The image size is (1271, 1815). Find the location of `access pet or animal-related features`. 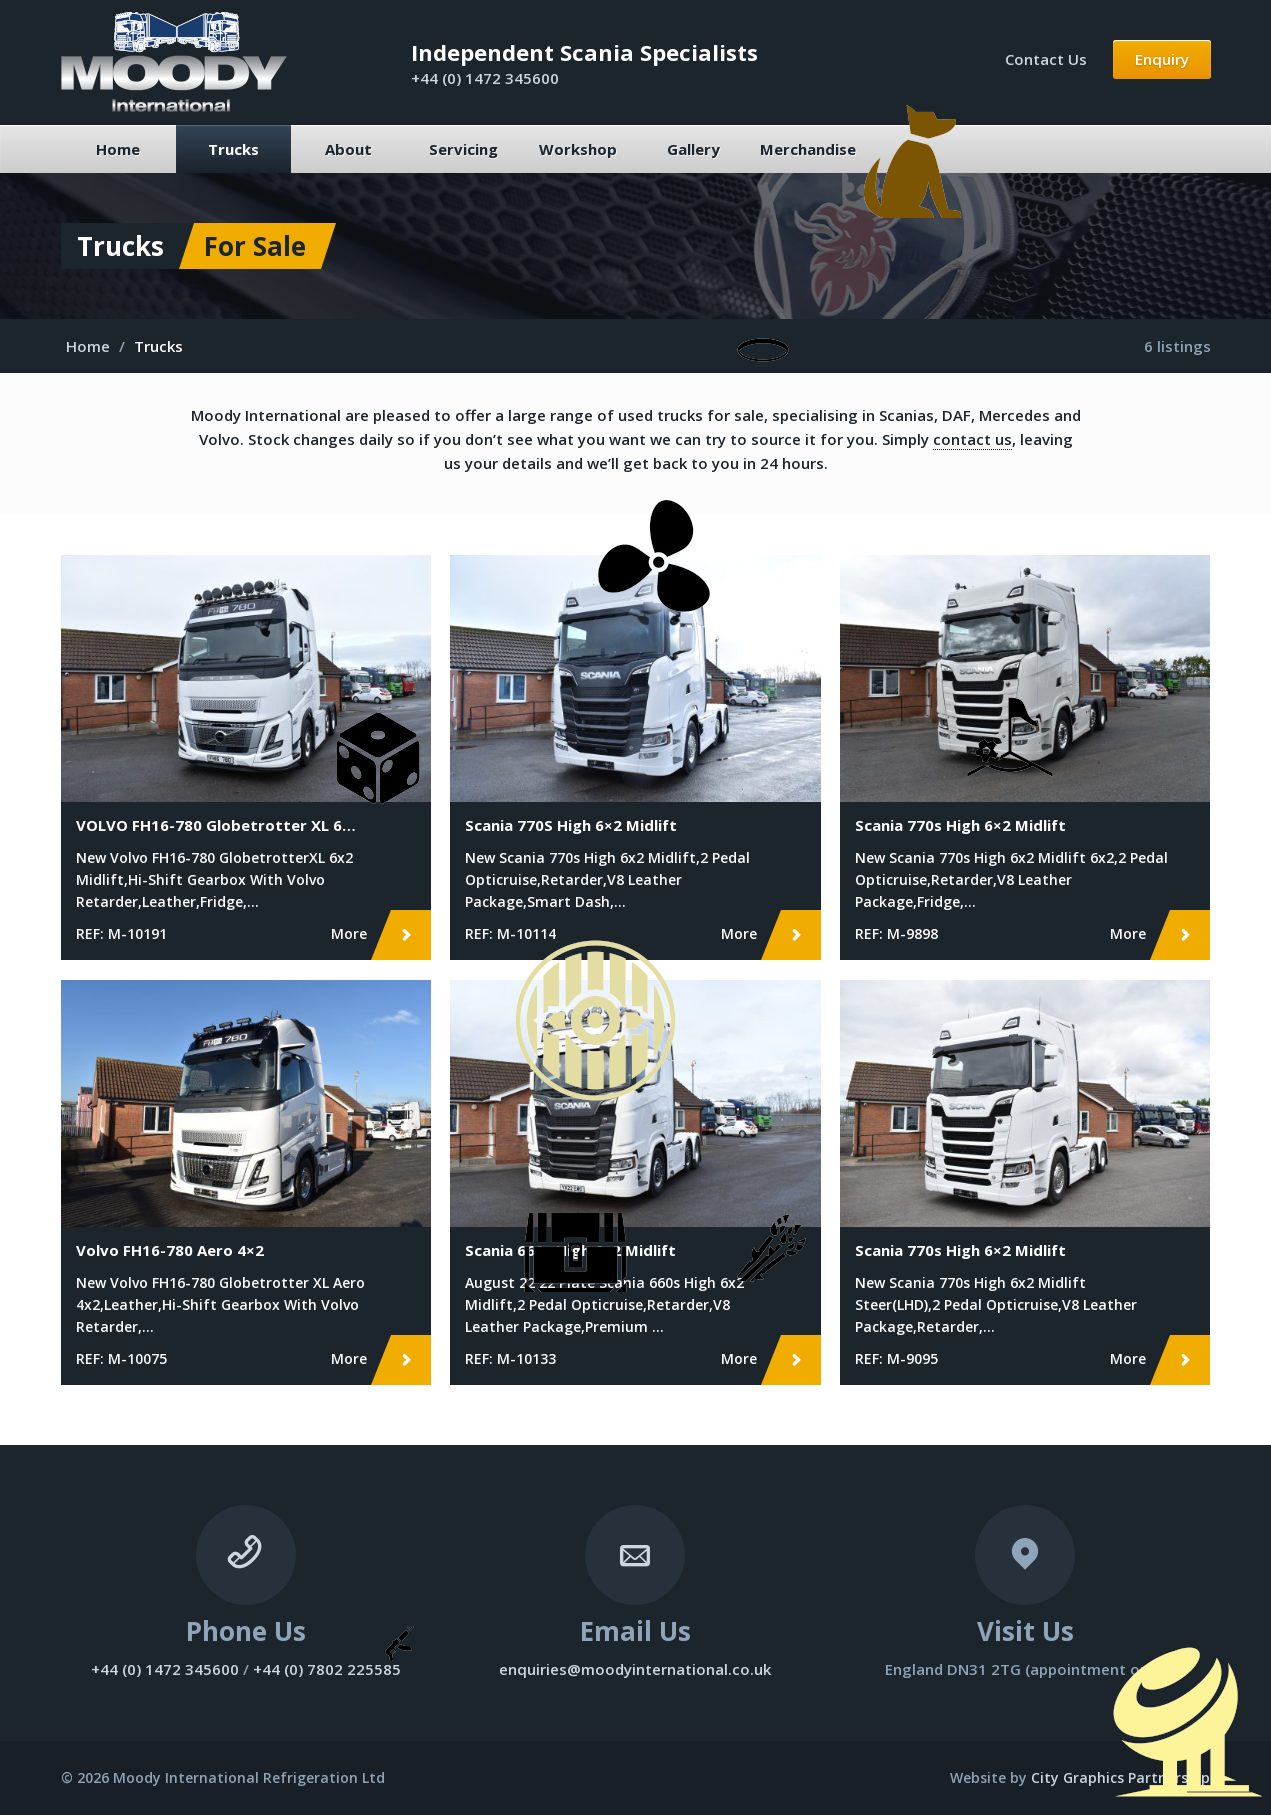

access pet or animal-related features is located at coordinates (912, 162).